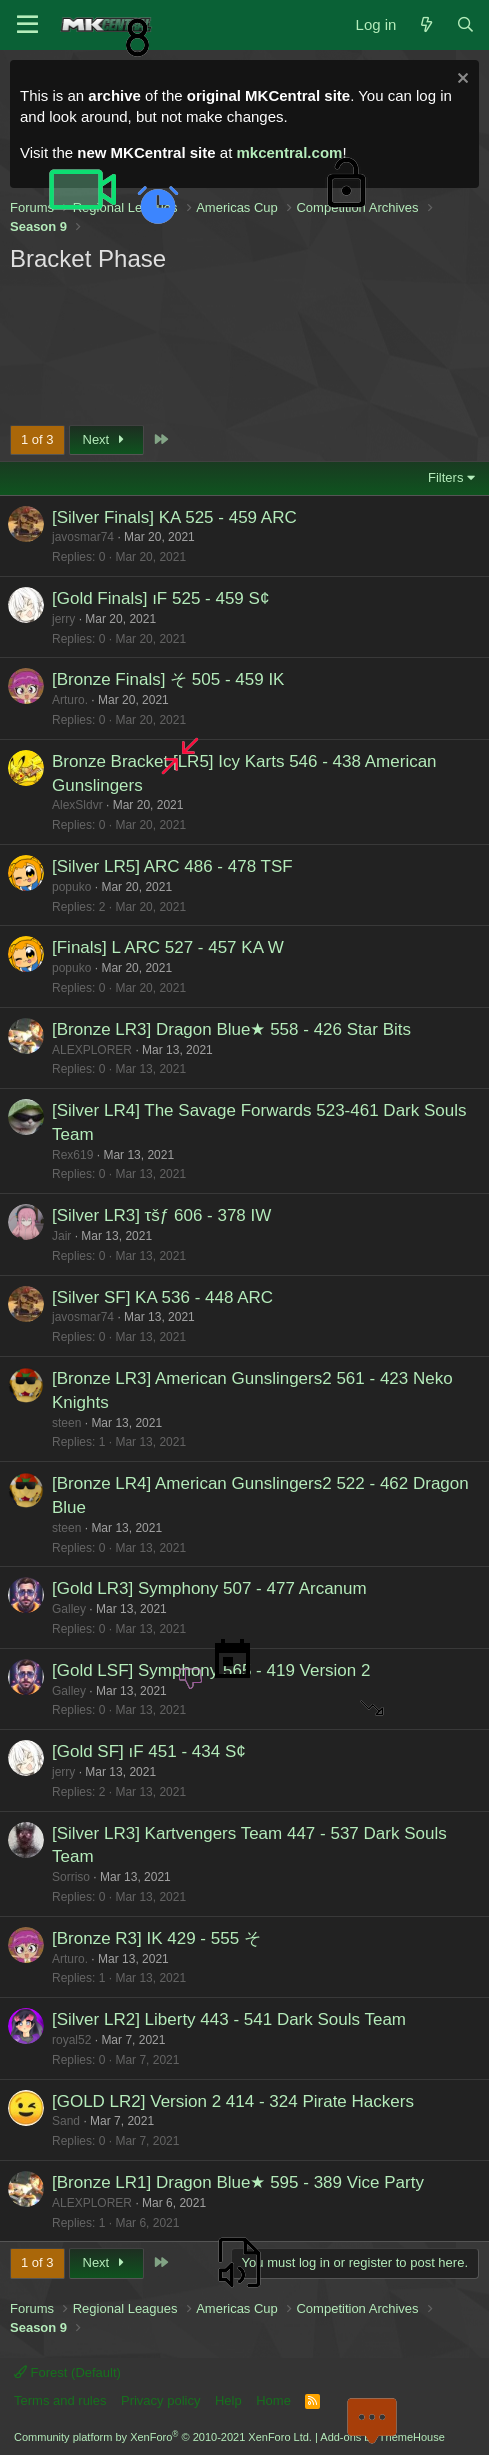  What do you see at coordinates (80, 189) in the screenshot?
I see `start a video call` at bounding box center [80, 189].